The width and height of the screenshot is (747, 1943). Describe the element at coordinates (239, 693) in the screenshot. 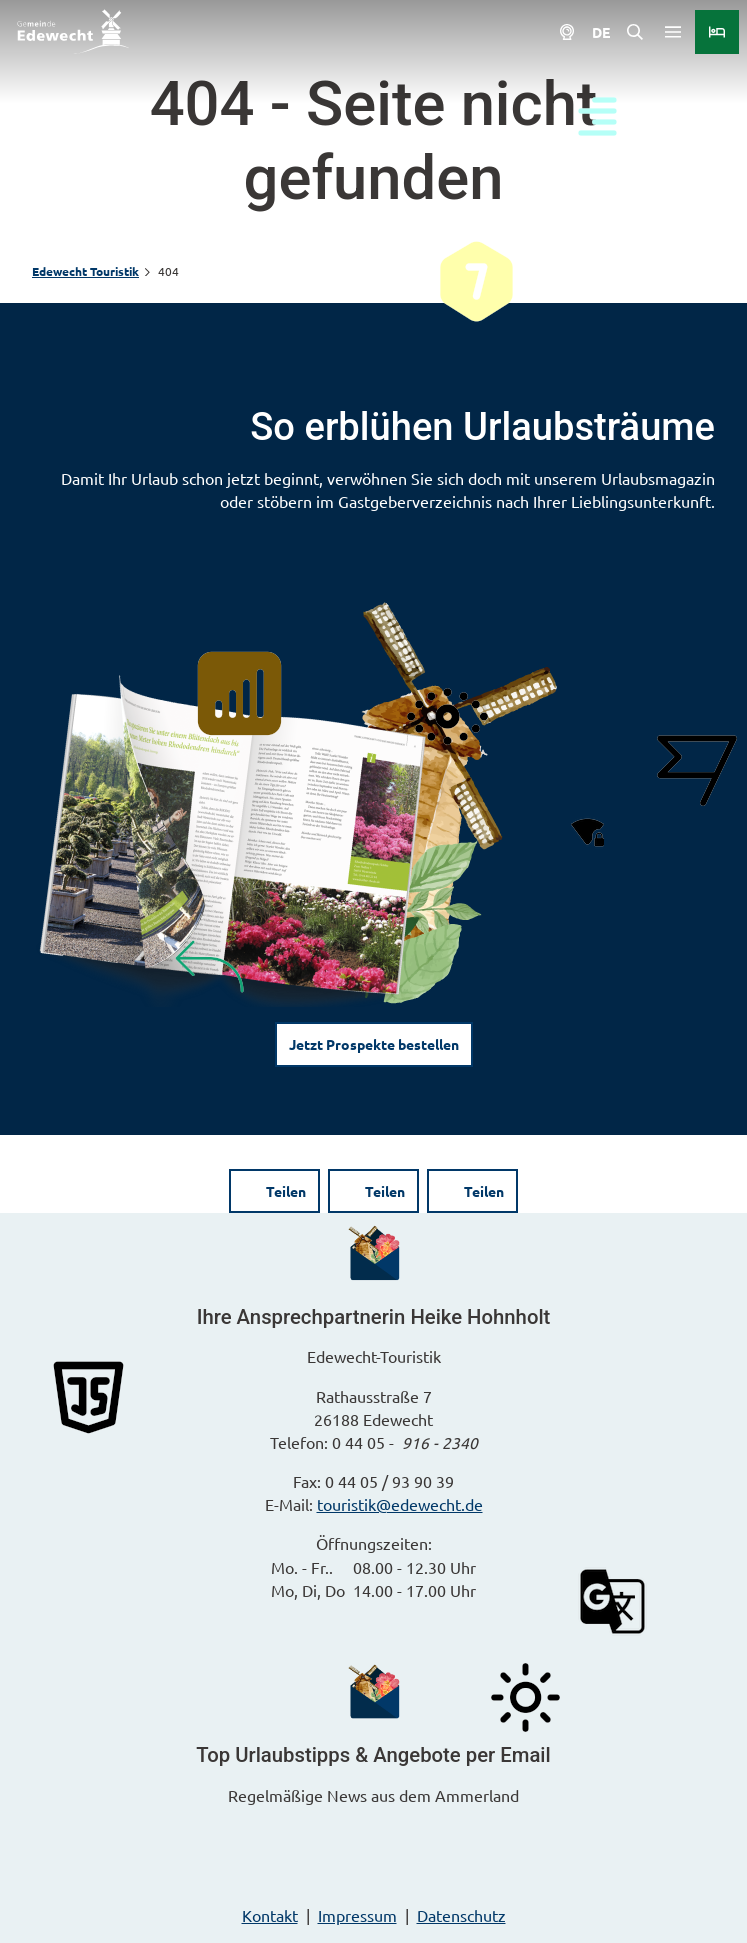

I see `view analytics dashboard` at that location.